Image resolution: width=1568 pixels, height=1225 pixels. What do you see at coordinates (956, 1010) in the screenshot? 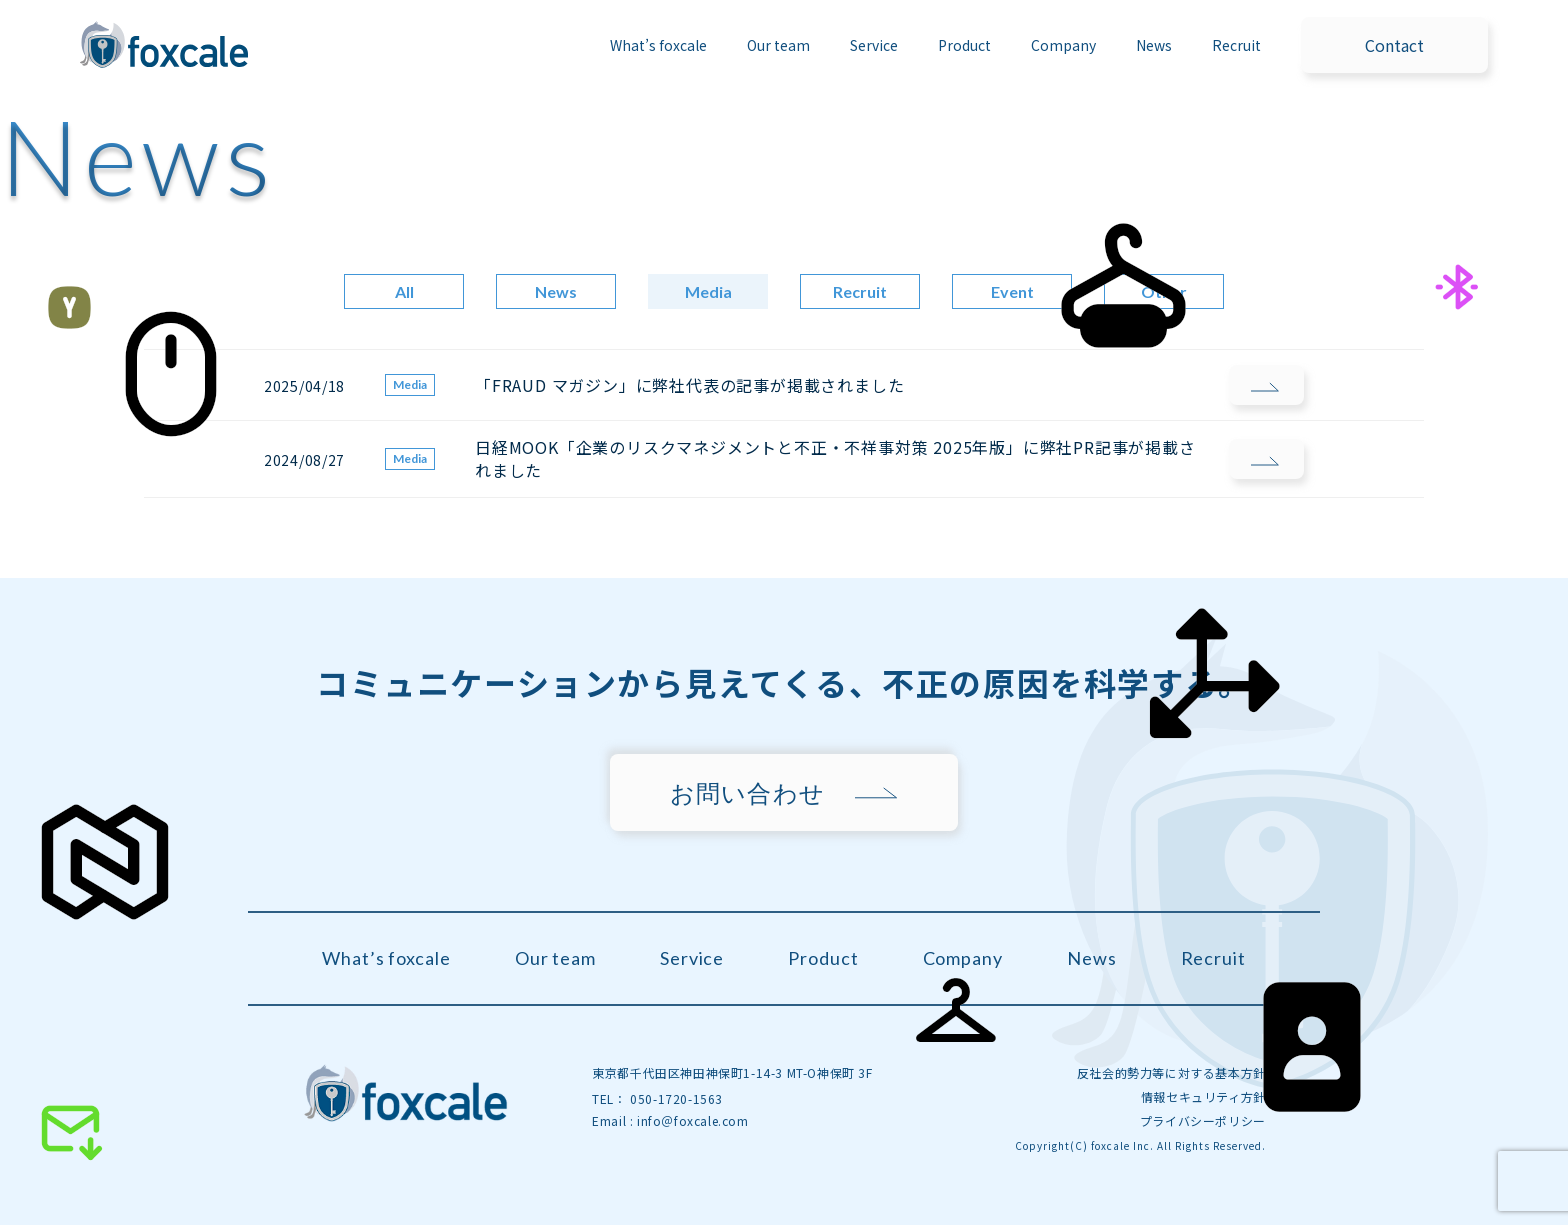
I see `access coat check or wardrobe services` at bounding box center [956, 1010].